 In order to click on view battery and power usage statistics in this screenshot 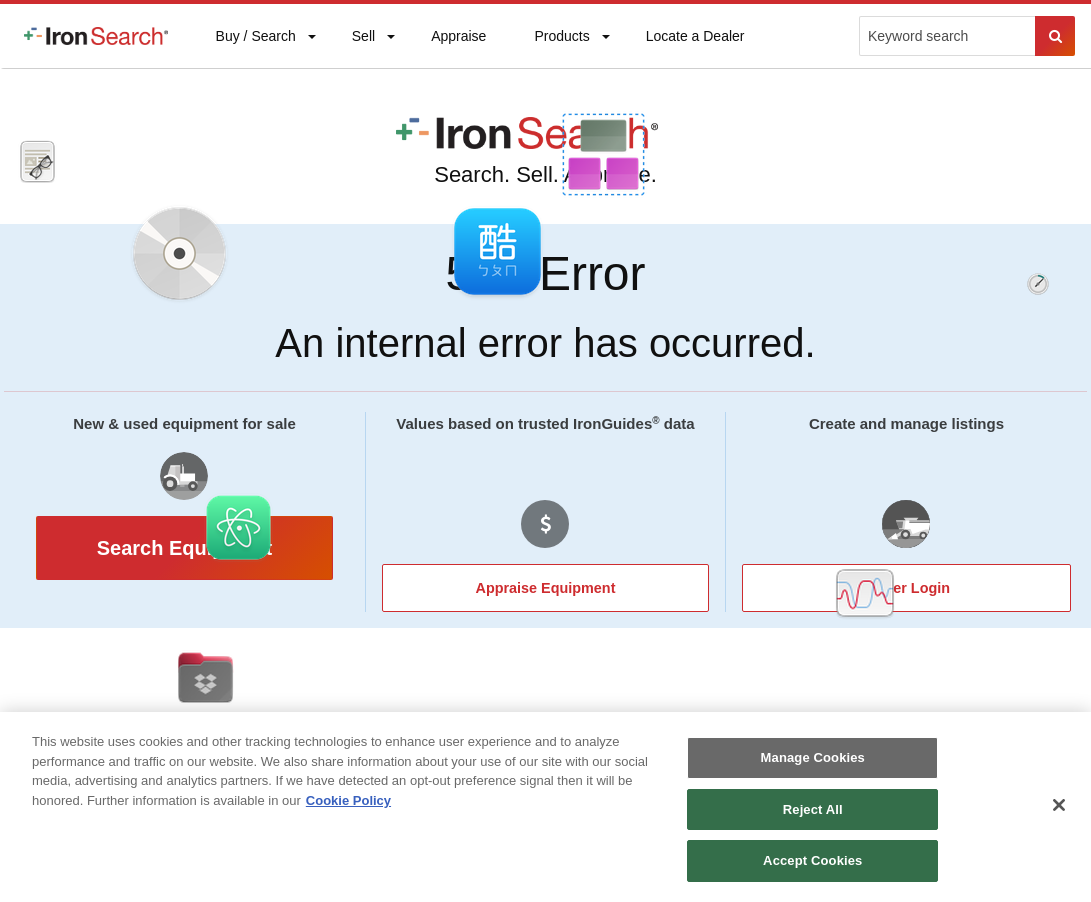, I will do `click(865, 593)`.